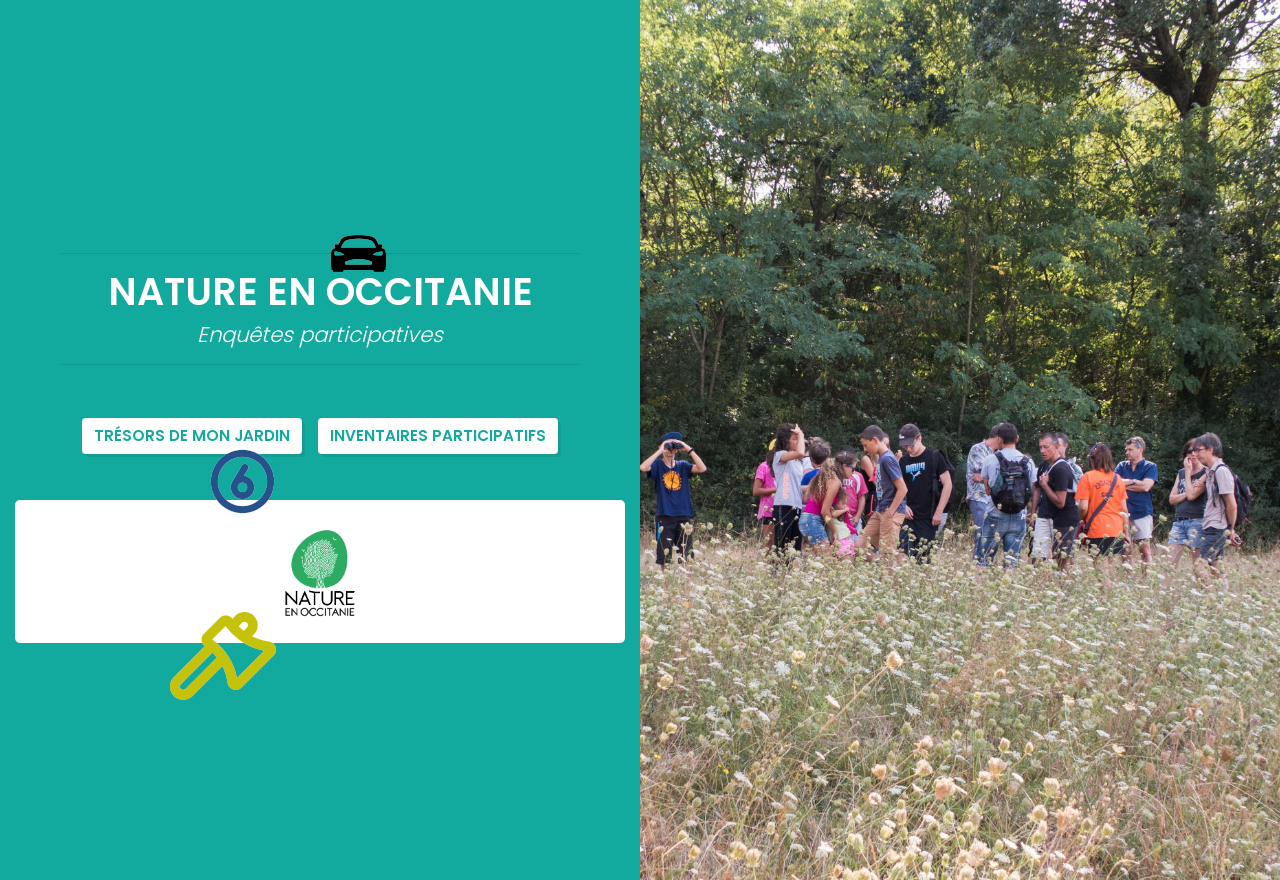 The image size is (1280, 880). Describe the element at coordinates (242, 481) in the screenshot. I see `indicates step six in a numbered sequence` at that location.